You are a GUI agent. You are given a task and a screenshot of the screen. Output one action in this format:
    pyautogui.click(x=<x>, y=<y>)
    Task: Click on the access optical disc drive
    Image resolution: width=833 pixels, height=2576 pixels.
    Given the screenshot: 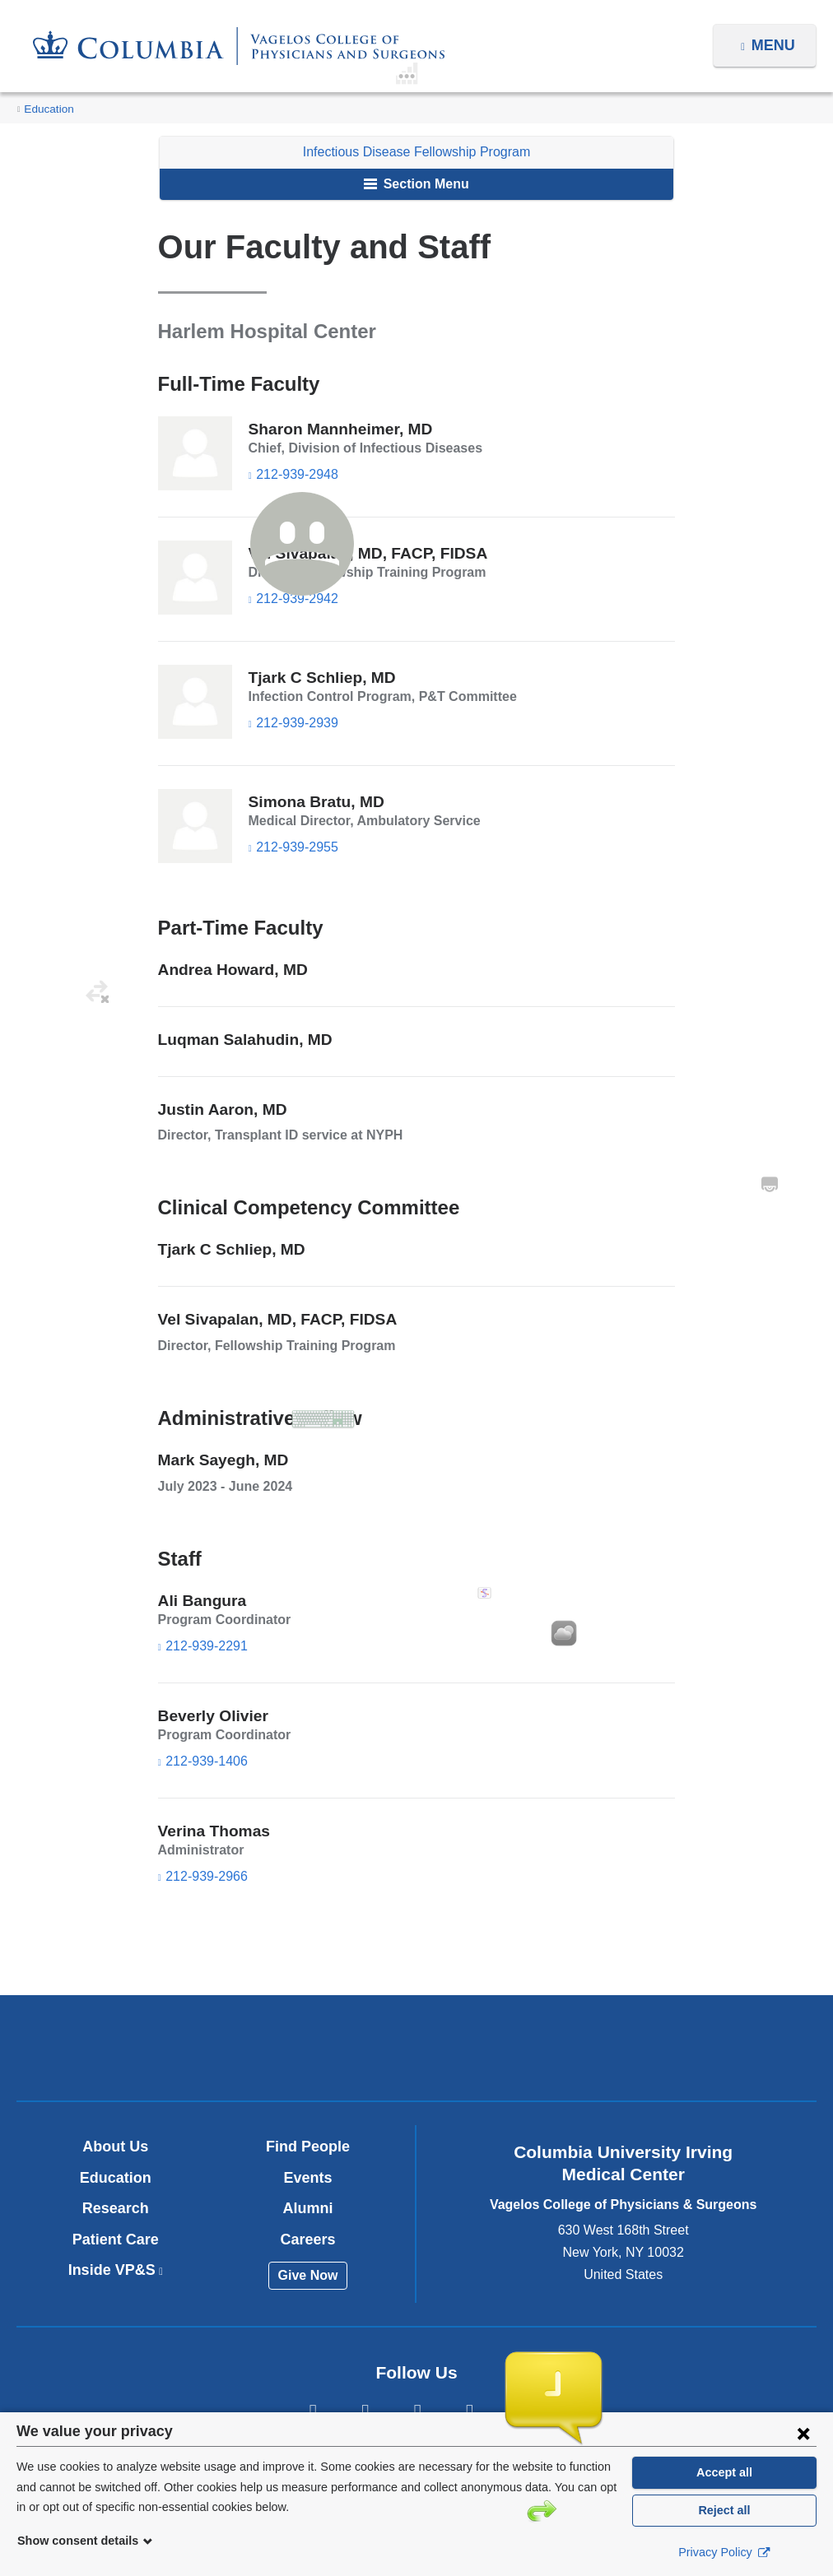 What is the action you would take?
    pyautogui.click(x=770, y=1184)
    